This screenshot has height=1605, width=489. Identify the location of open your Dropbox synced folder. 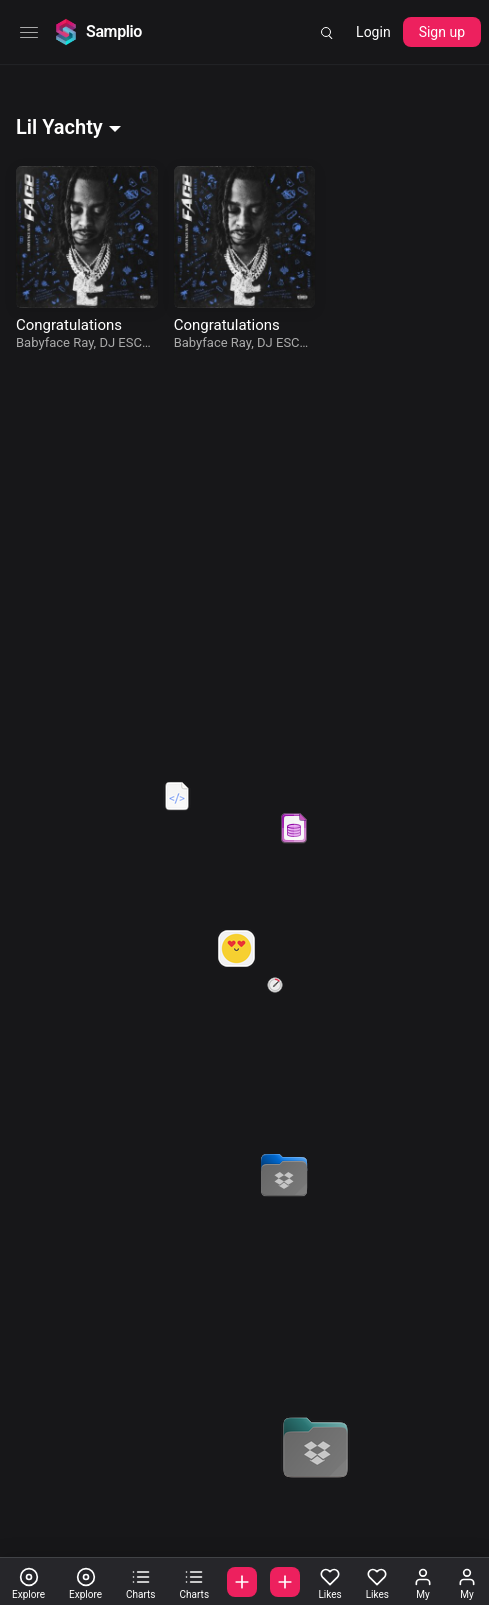
(315, 1447).